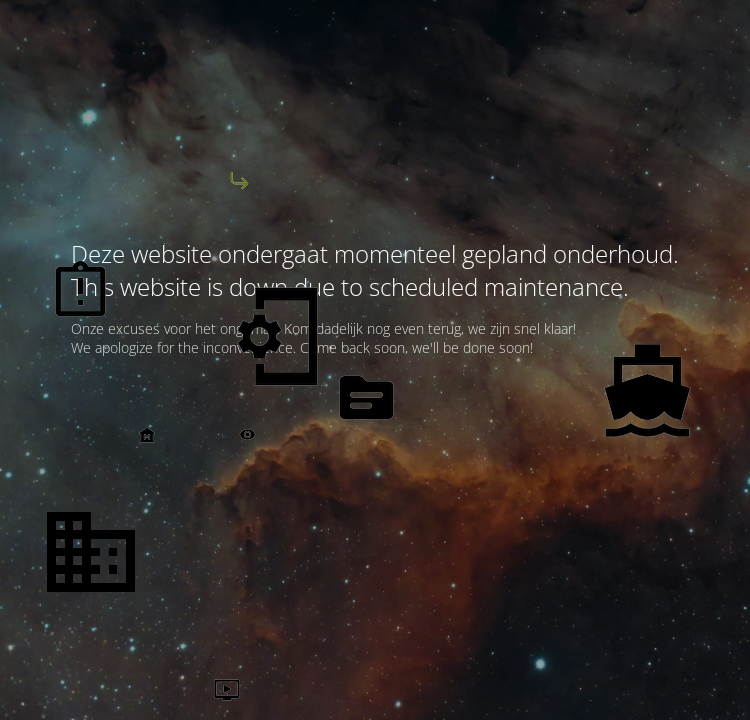 The image size is (750, 720). I want to click on view nearby museums on the map, so click(147, 435).